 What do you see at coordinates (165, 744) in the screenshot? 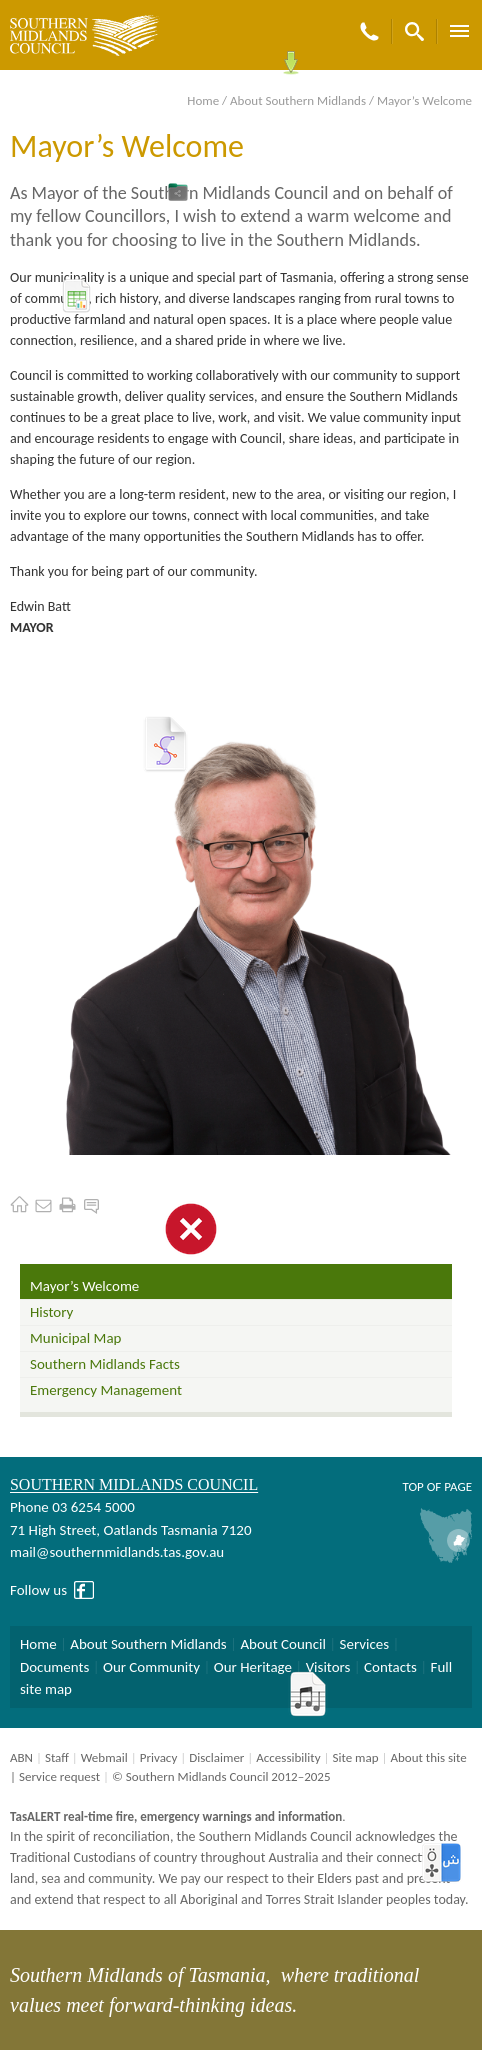
I see `an SVG image file` at bounding box center [165, 744].